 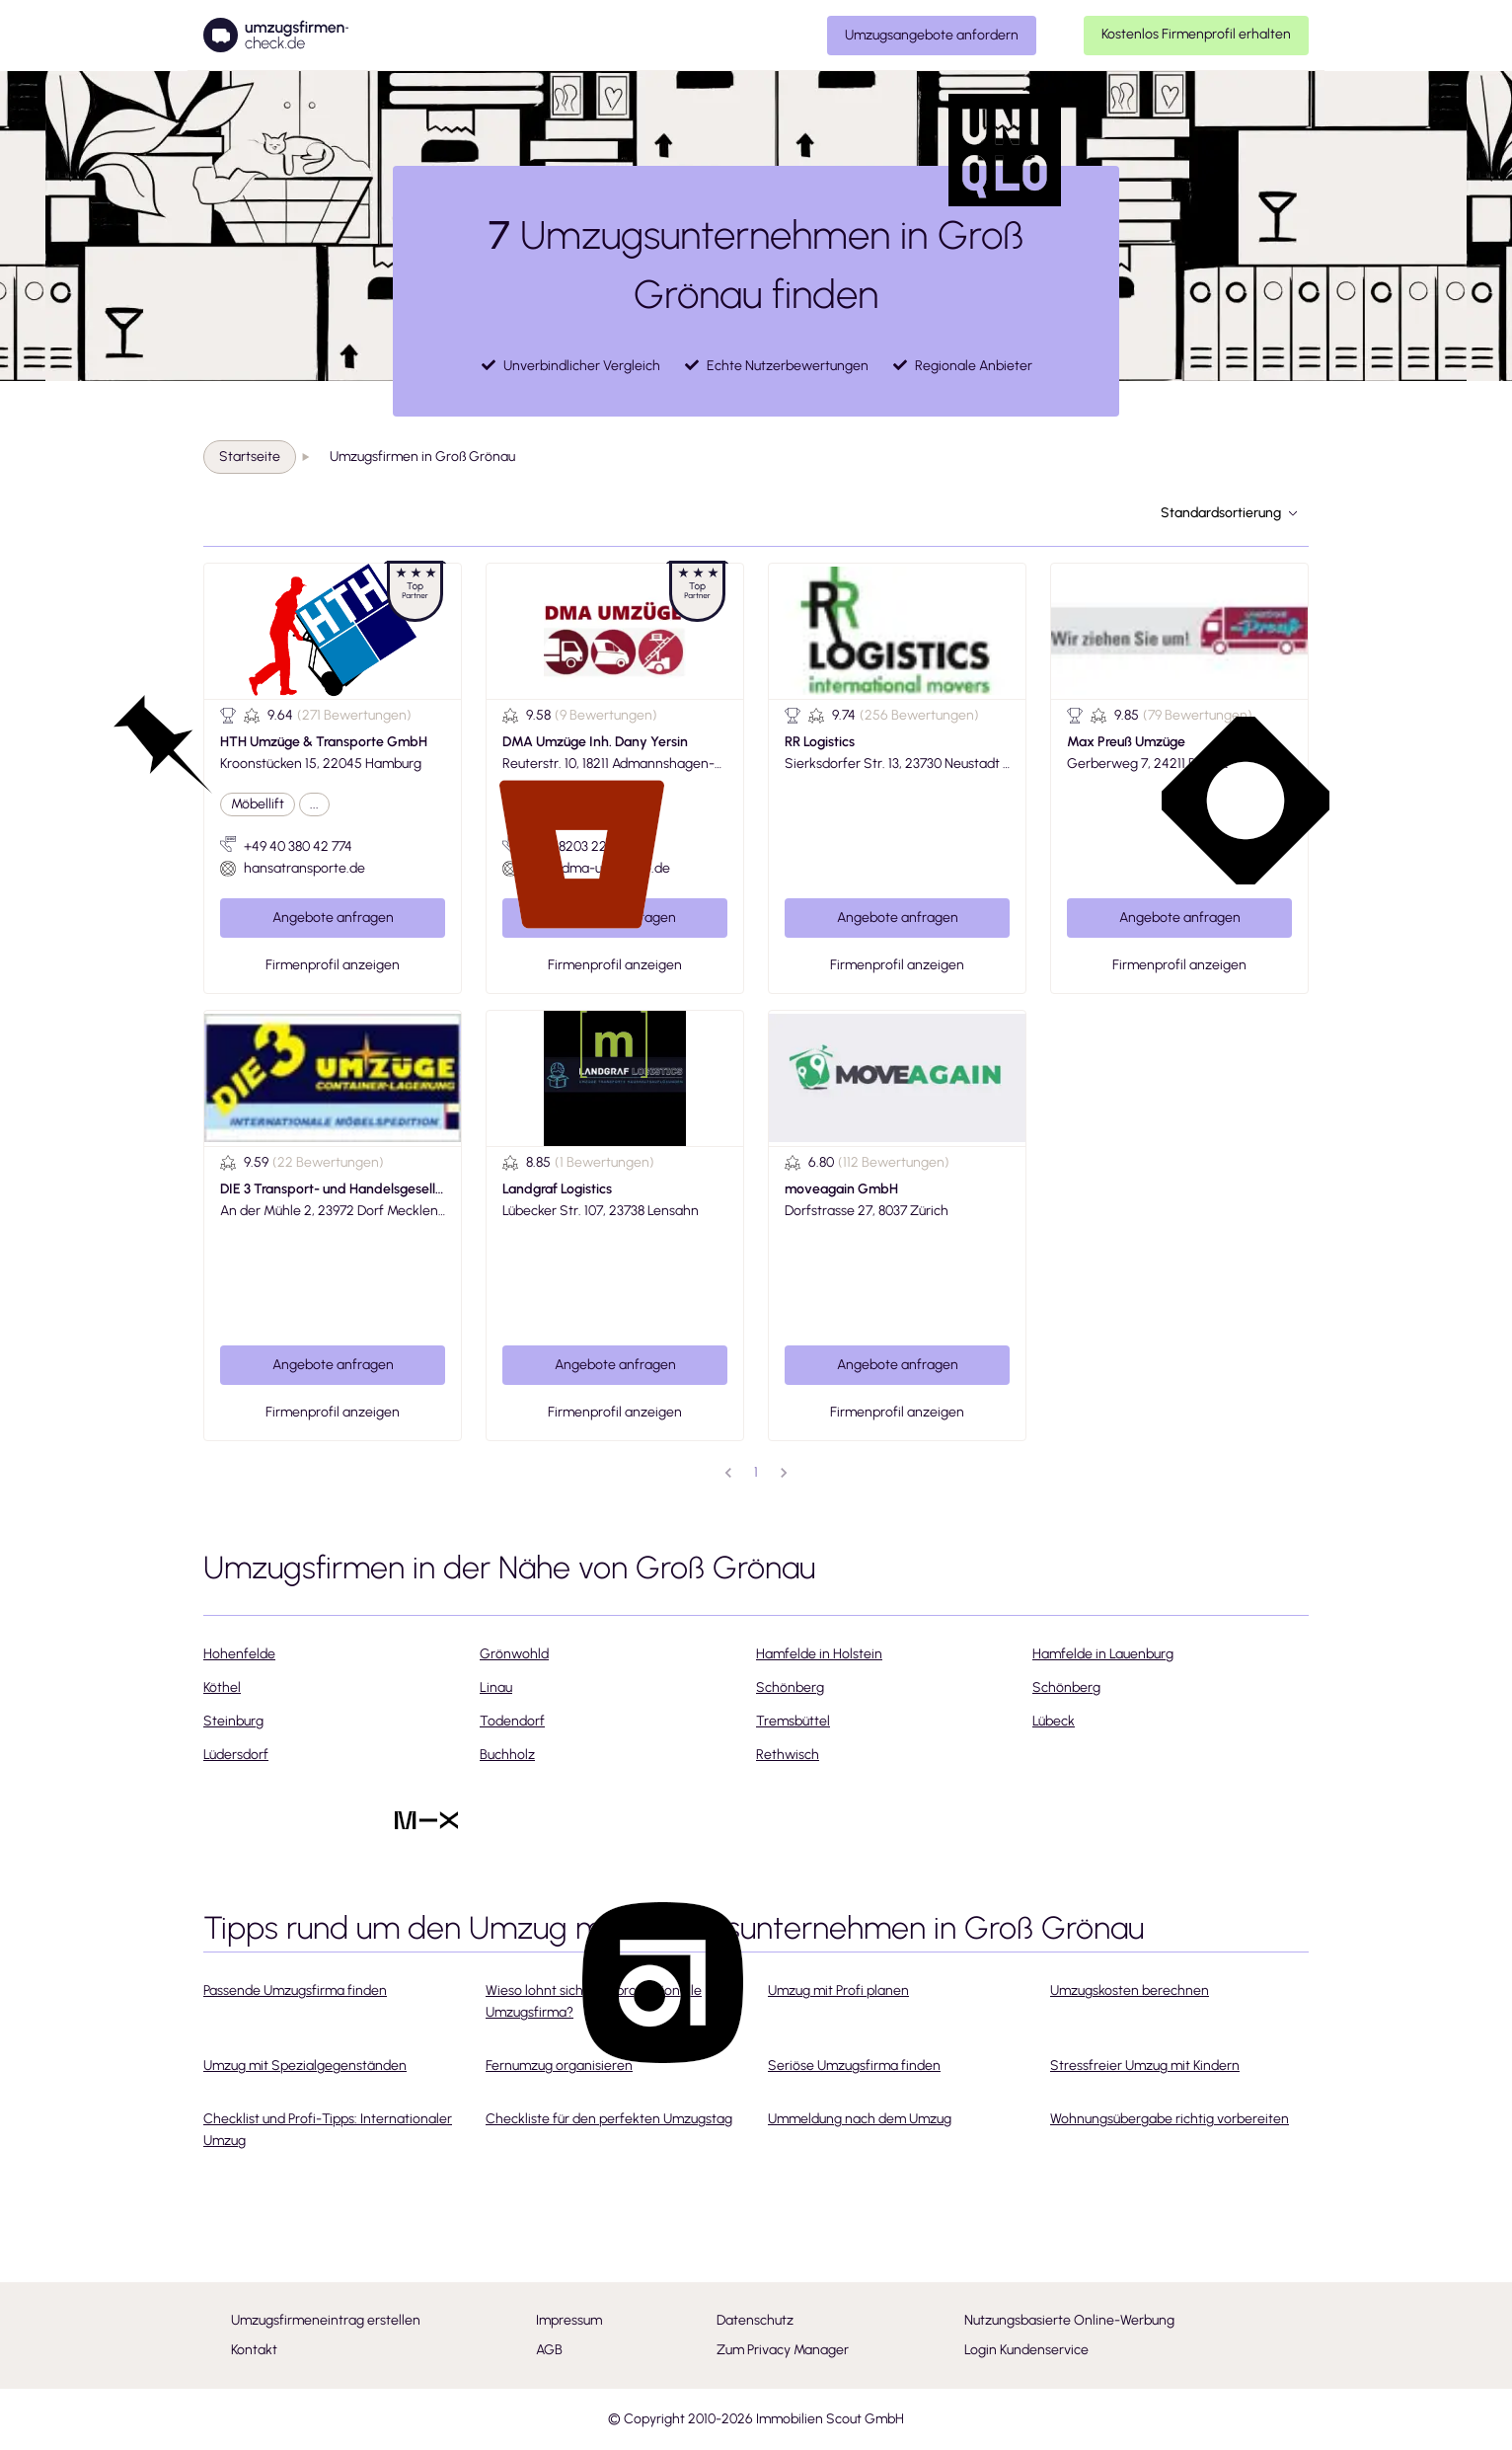 What do you see at coordinates (1005, 150) in the screenshot?
I see `open the Uniqlo app or website` at bounding box center [1005, 150].